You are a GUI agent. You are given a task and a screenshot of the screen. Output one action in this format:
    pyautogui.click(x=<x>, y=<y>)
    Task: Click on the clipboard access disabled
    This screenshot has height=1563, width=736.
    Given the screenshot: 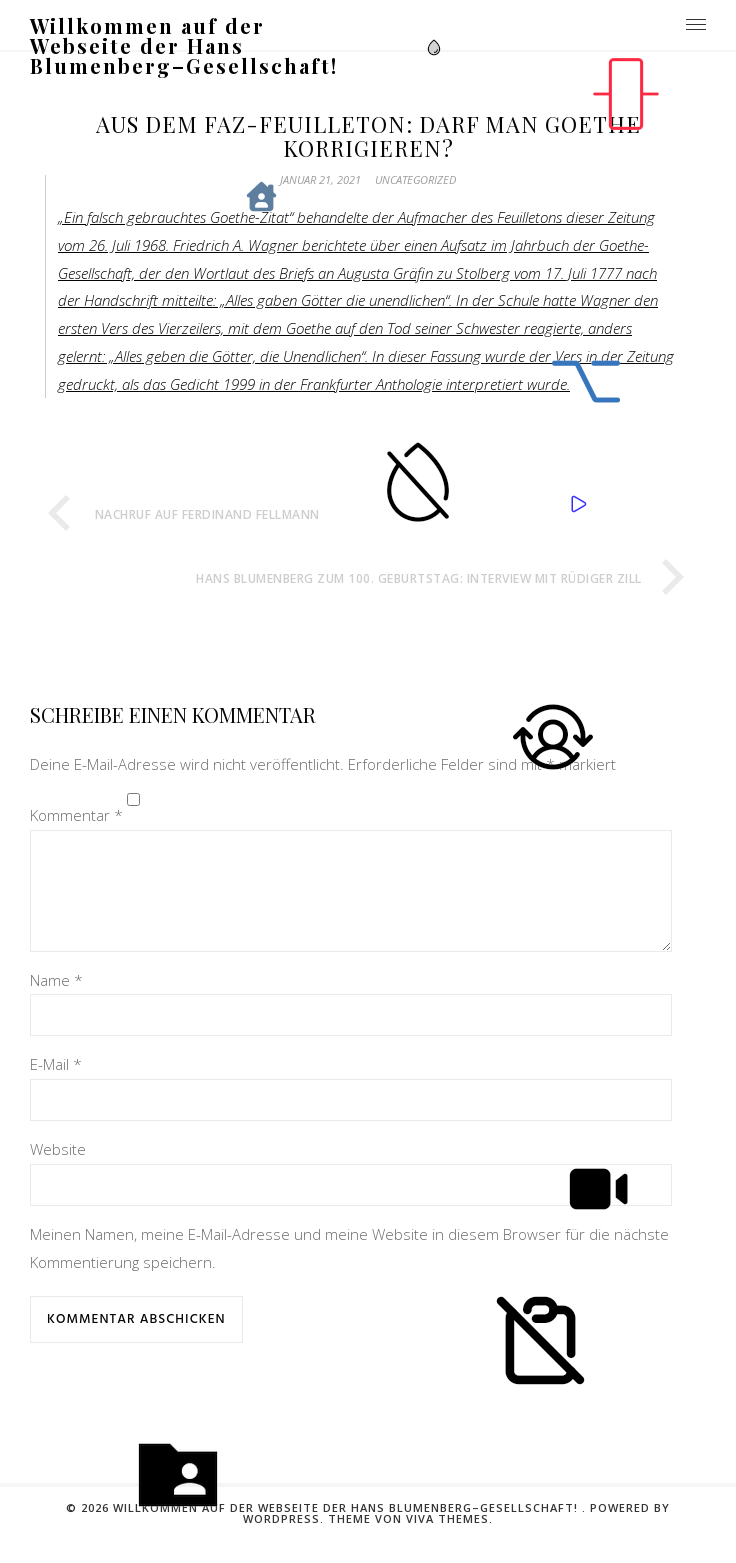 What is the action you would take?
    pyautogui.click(x=540, y=1340)
    